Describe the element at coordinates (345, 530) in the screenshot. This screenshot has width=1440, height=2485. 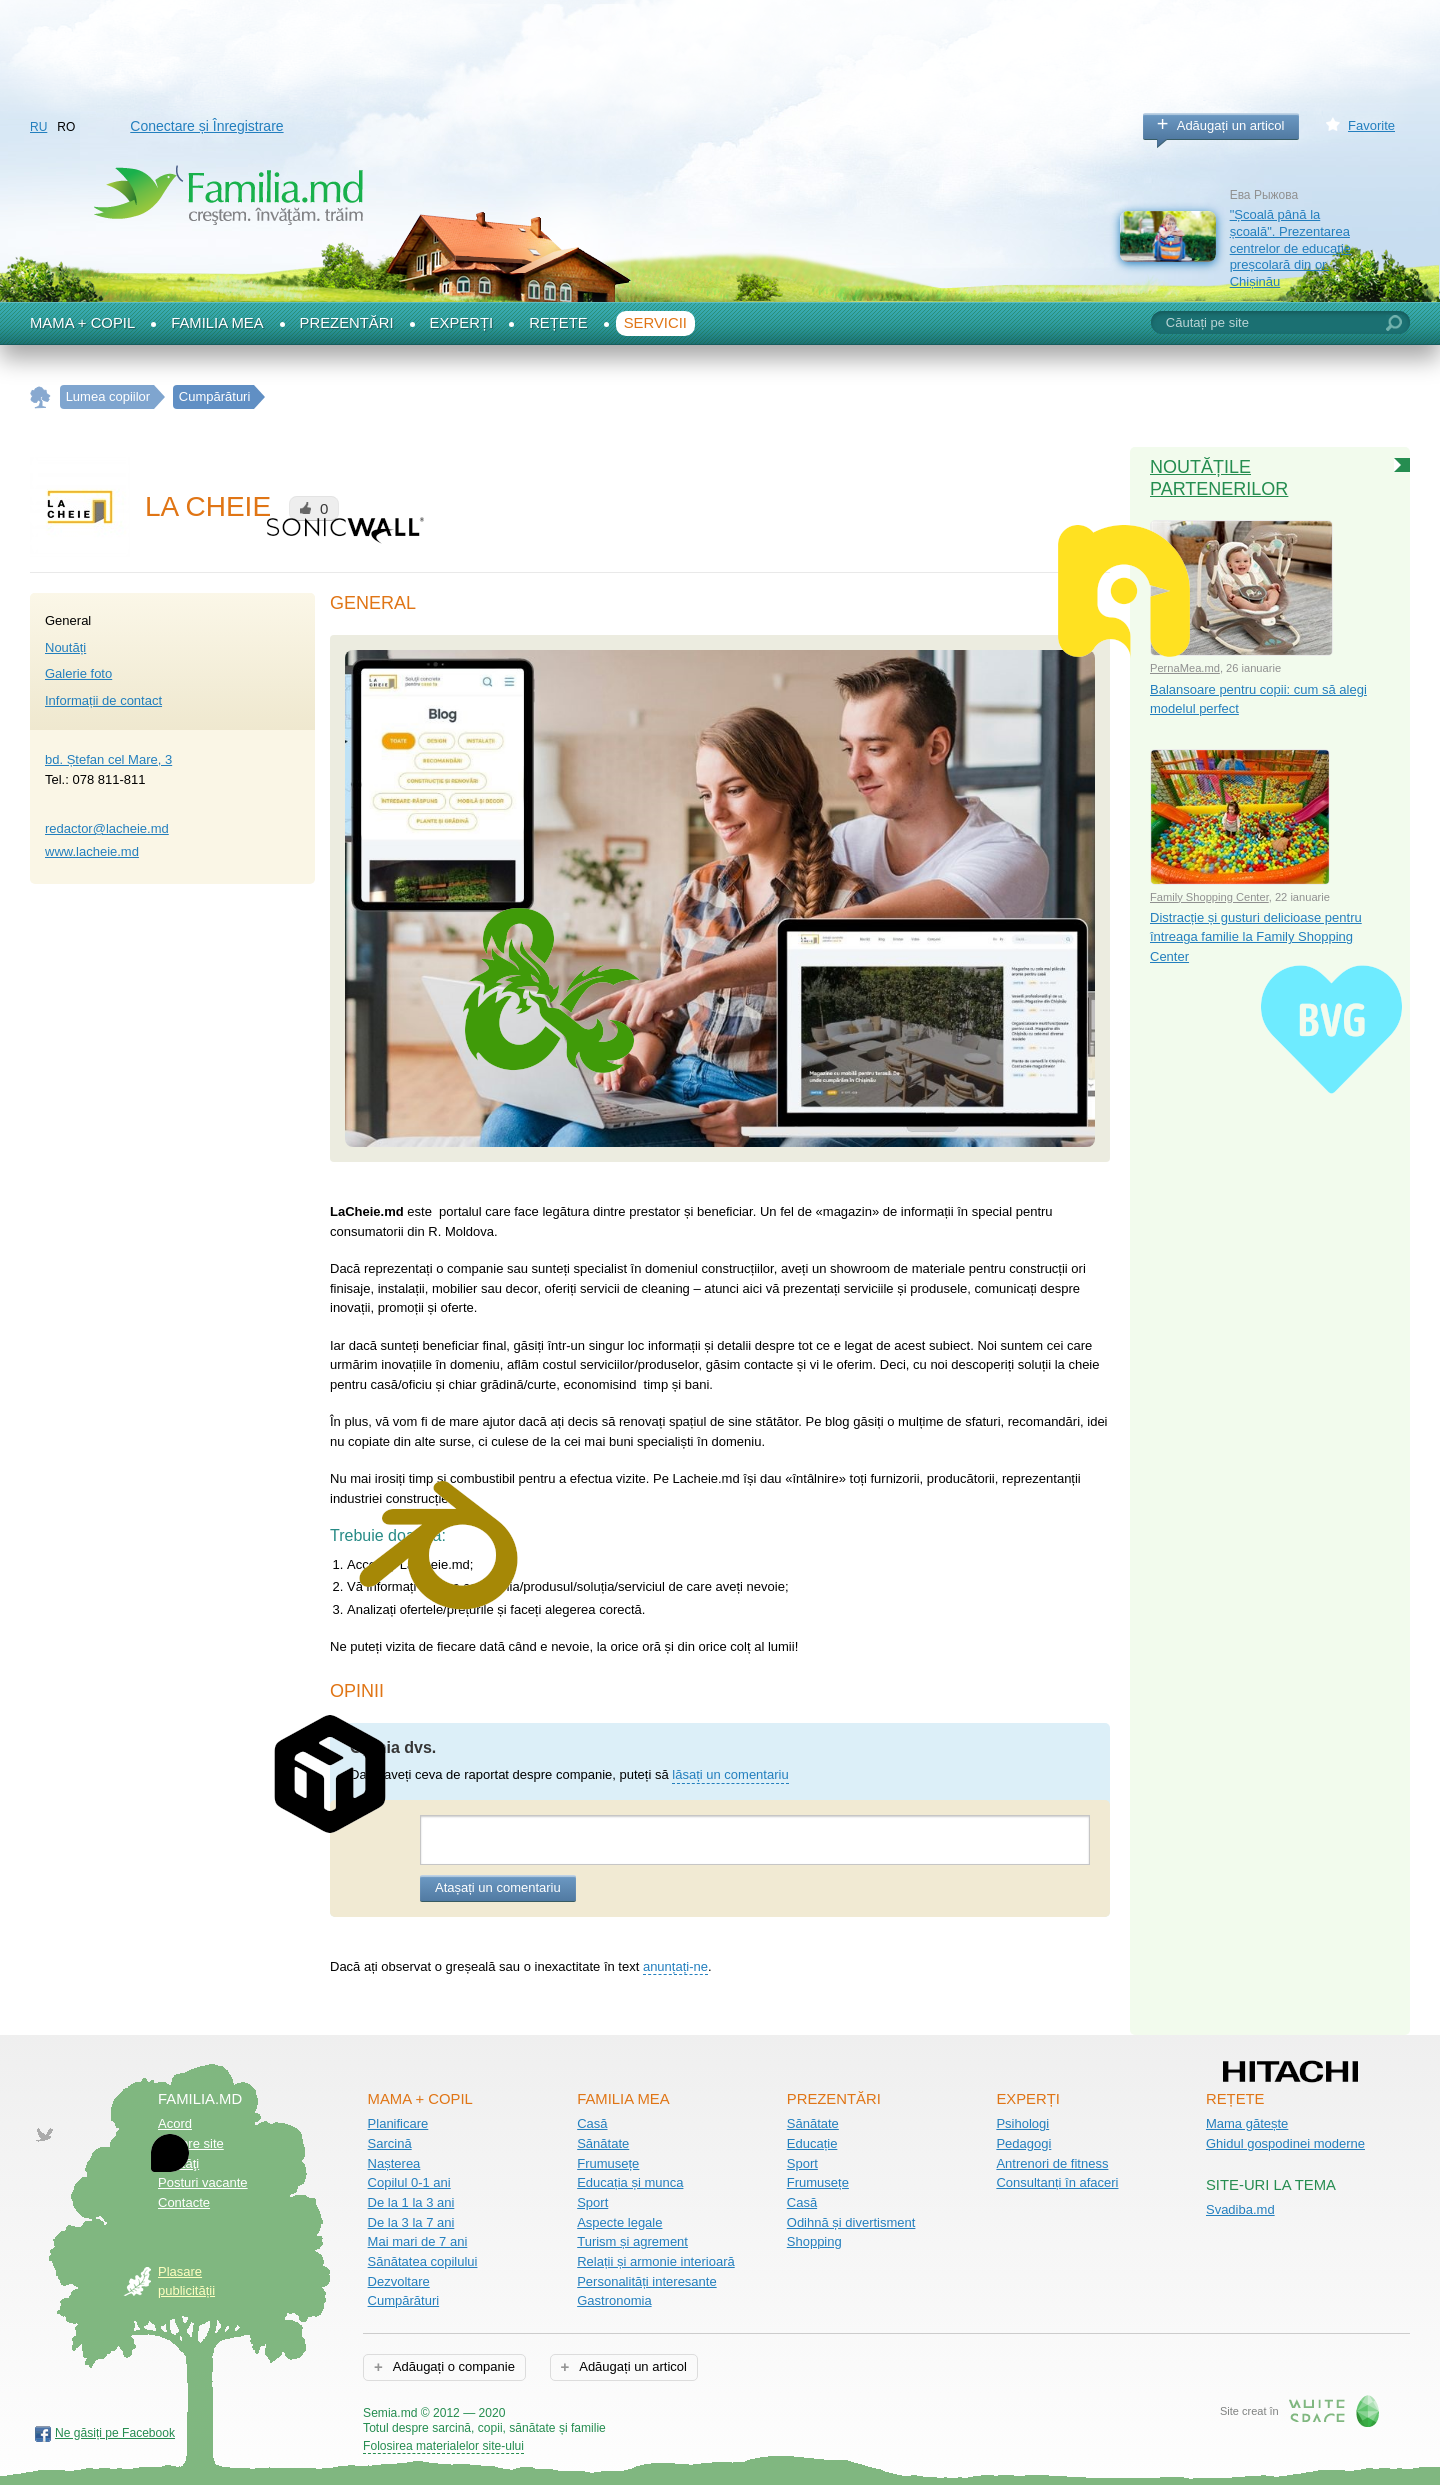
I see `sonicwall network security branding` at that location.